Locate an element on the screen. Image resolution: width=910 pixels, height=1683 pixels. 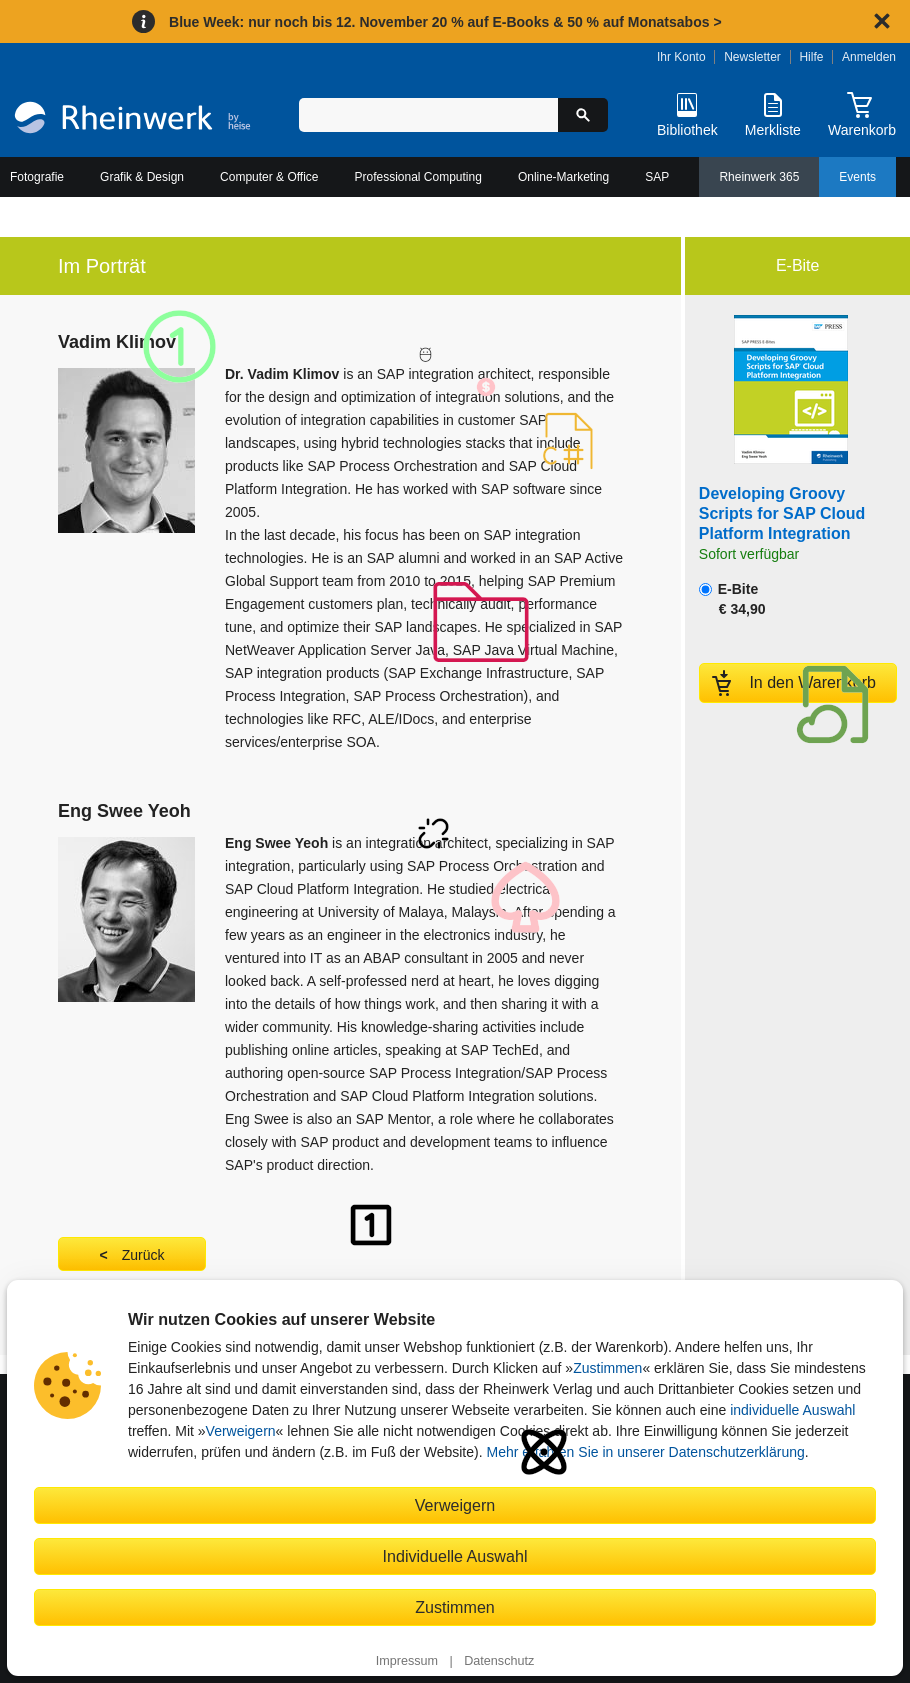
view your account balance is located at coordinates (486, 387).